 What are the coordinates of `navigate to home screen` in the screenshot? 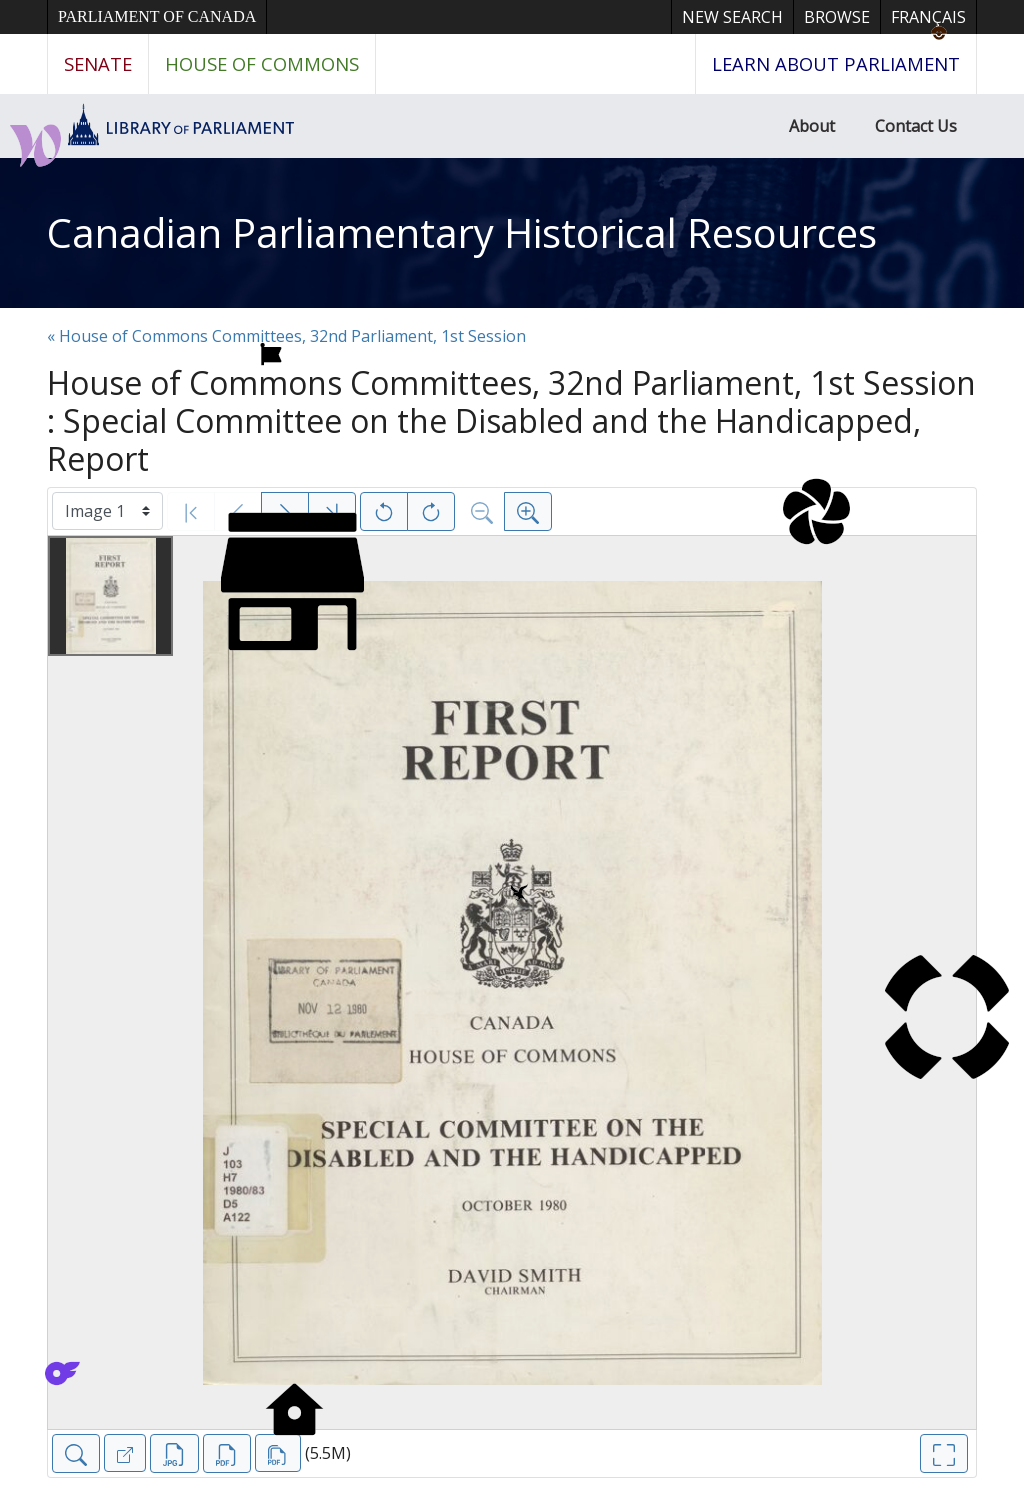 It's located at (294, 1411).